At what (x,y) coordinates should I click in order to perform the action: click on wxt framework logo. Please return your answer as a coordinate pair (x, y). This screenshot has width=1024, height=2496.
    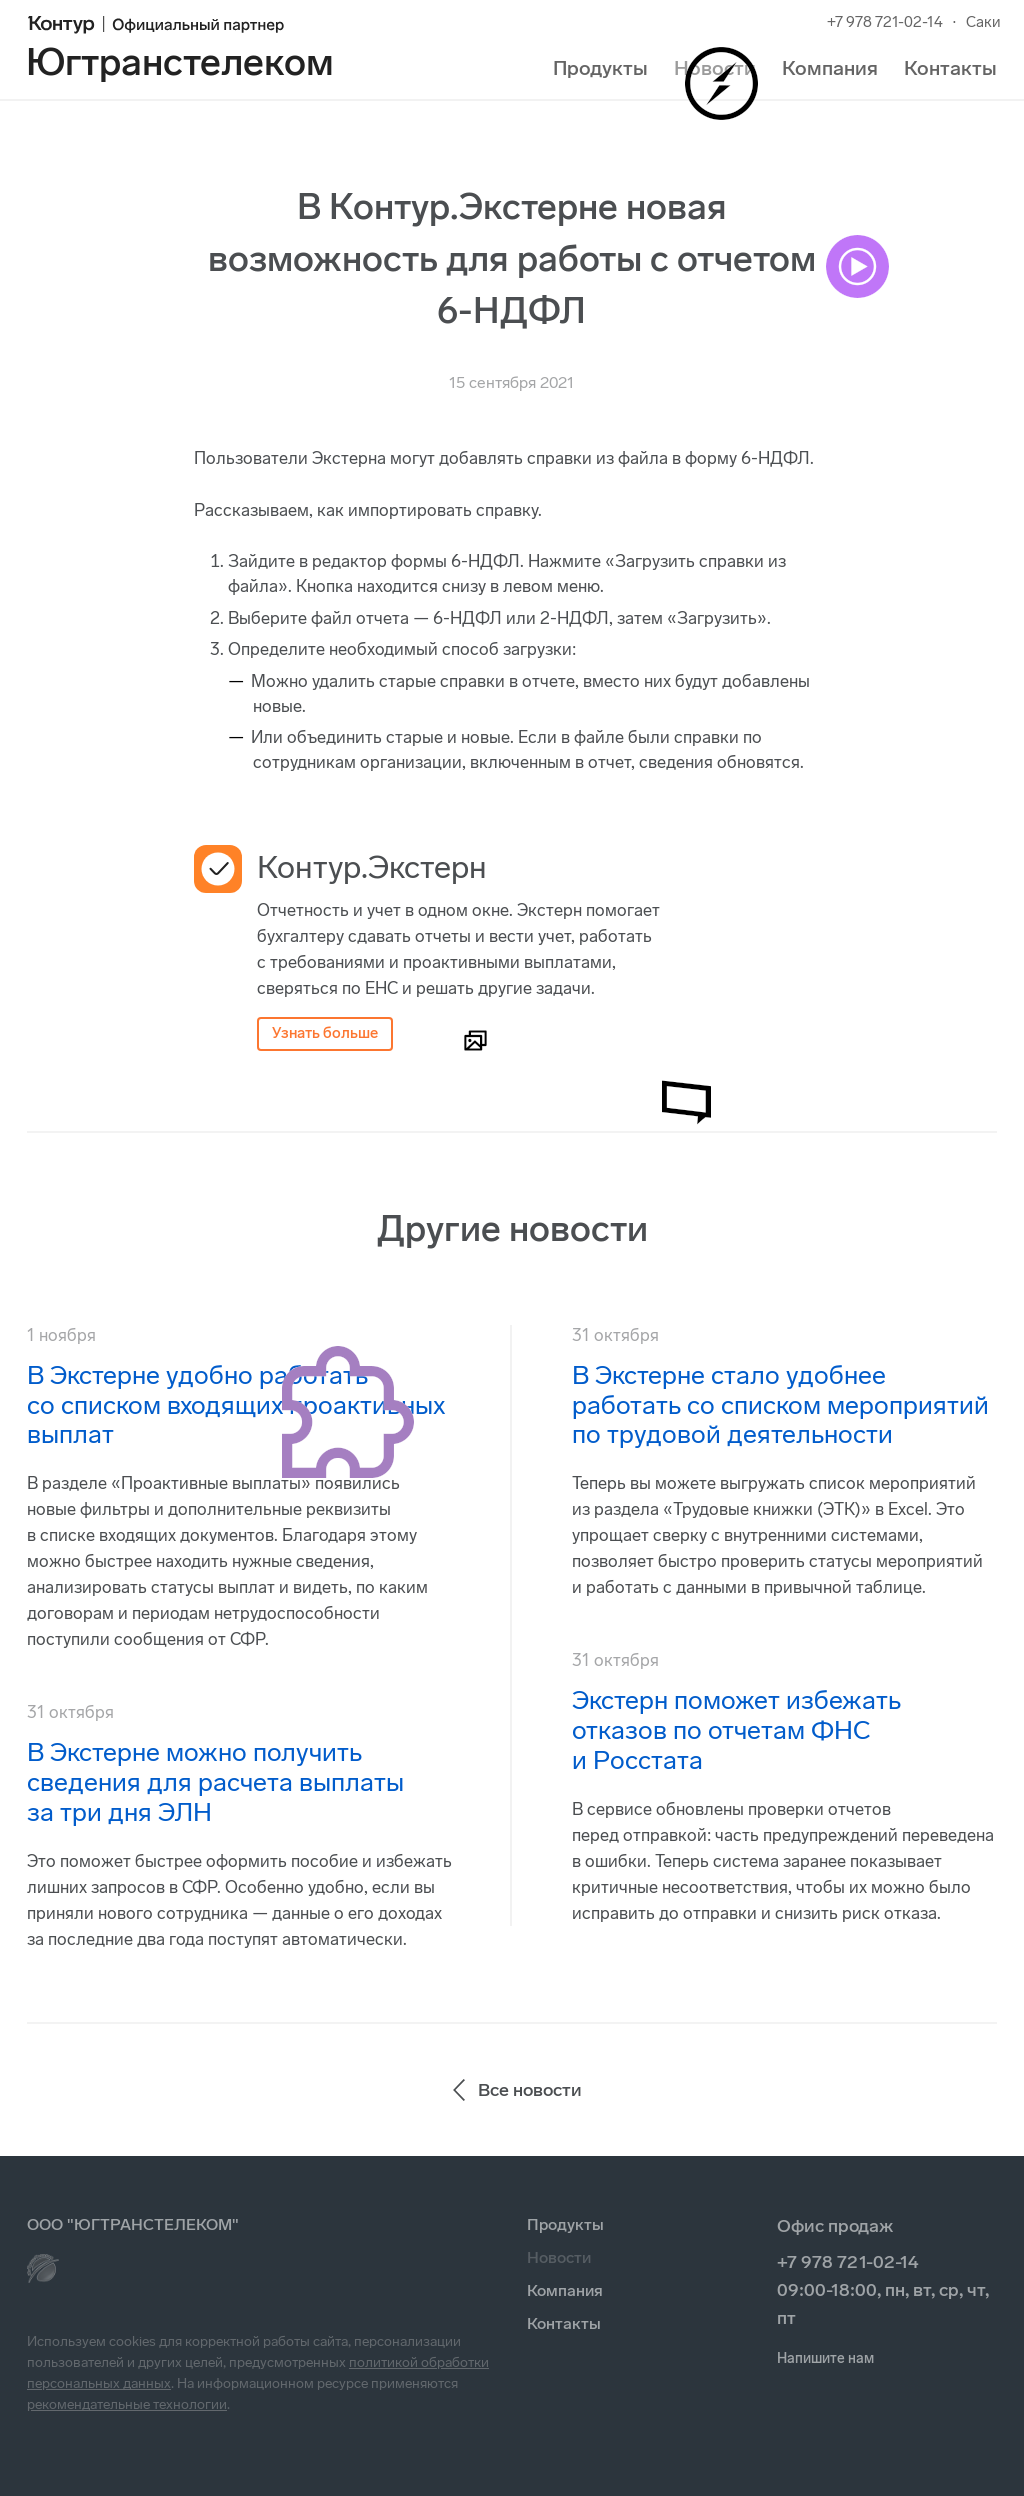
    Looking at the image, I should click on (348, 1412).